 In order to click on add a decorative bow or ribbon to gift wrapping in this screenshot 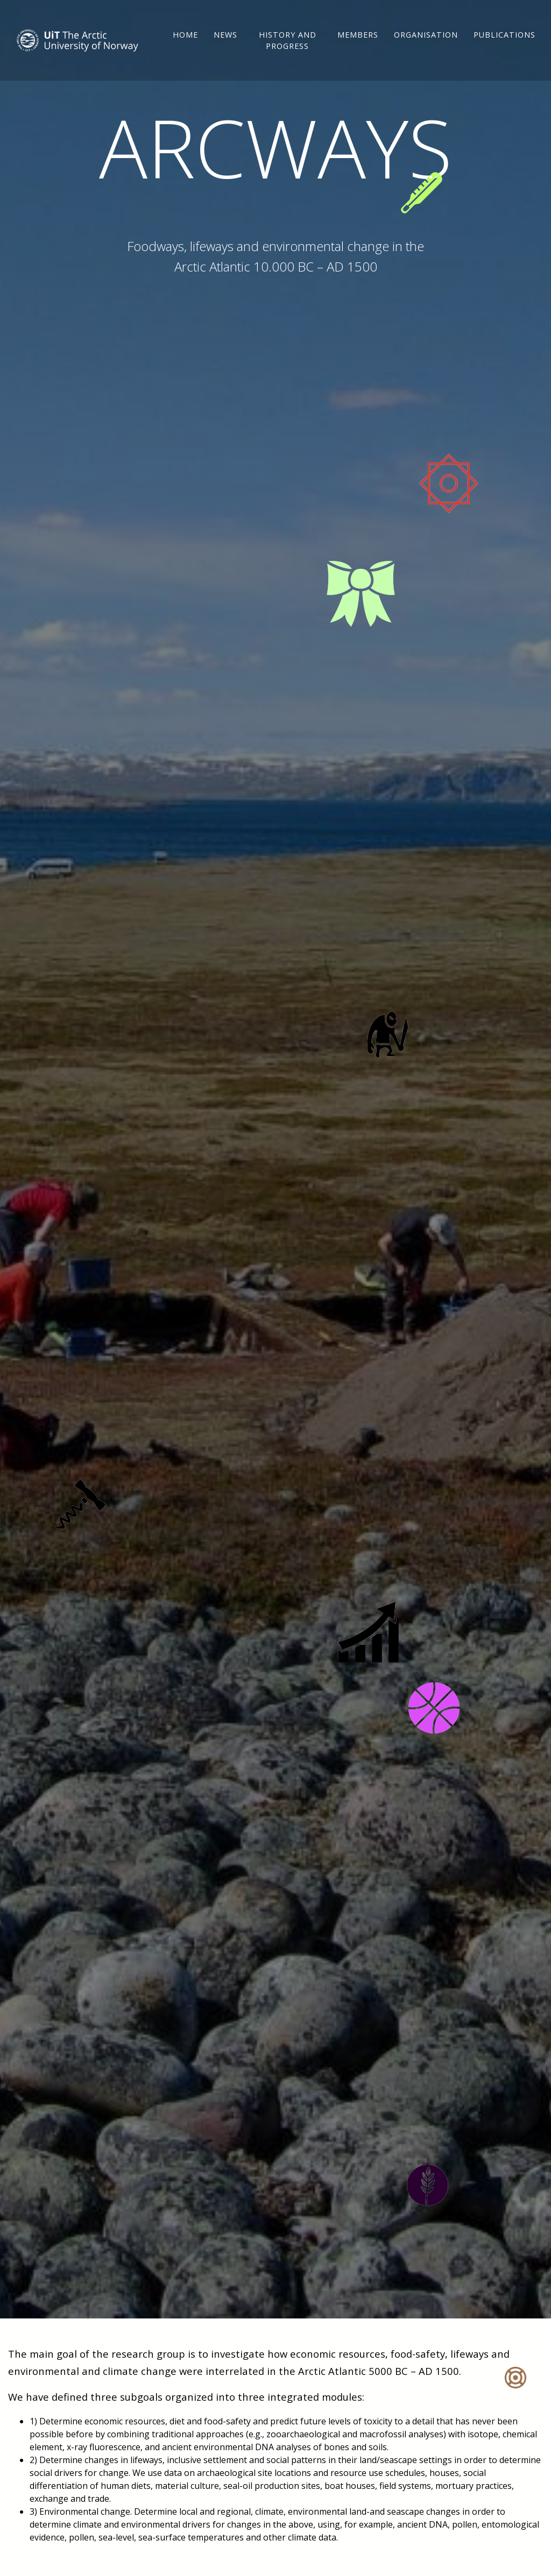, I will do `click(361, 594)`.